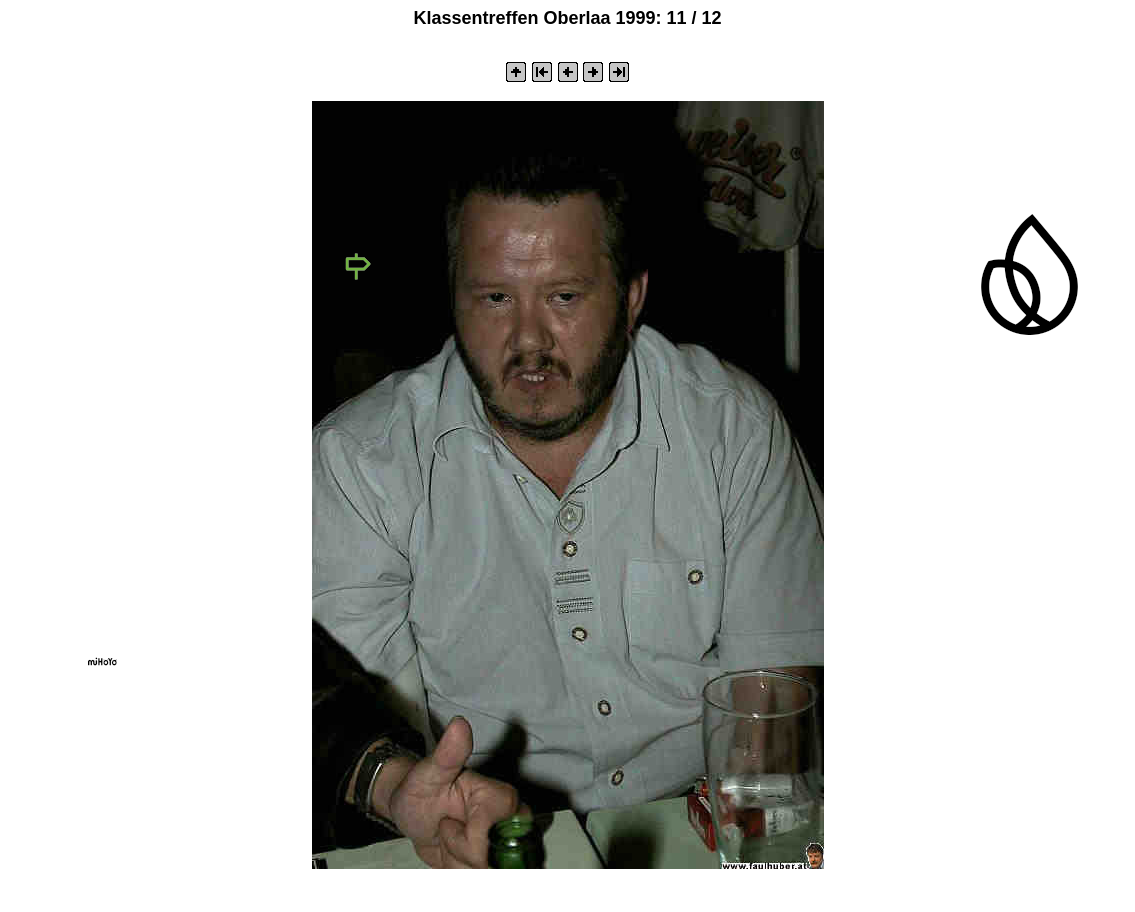 The width and height of the screenshot is (1135, 912). What do you see at coordinates (357, 266) in the screenshot?
I see `get directions or navigate to a destination` at bounding box center [357, 266].